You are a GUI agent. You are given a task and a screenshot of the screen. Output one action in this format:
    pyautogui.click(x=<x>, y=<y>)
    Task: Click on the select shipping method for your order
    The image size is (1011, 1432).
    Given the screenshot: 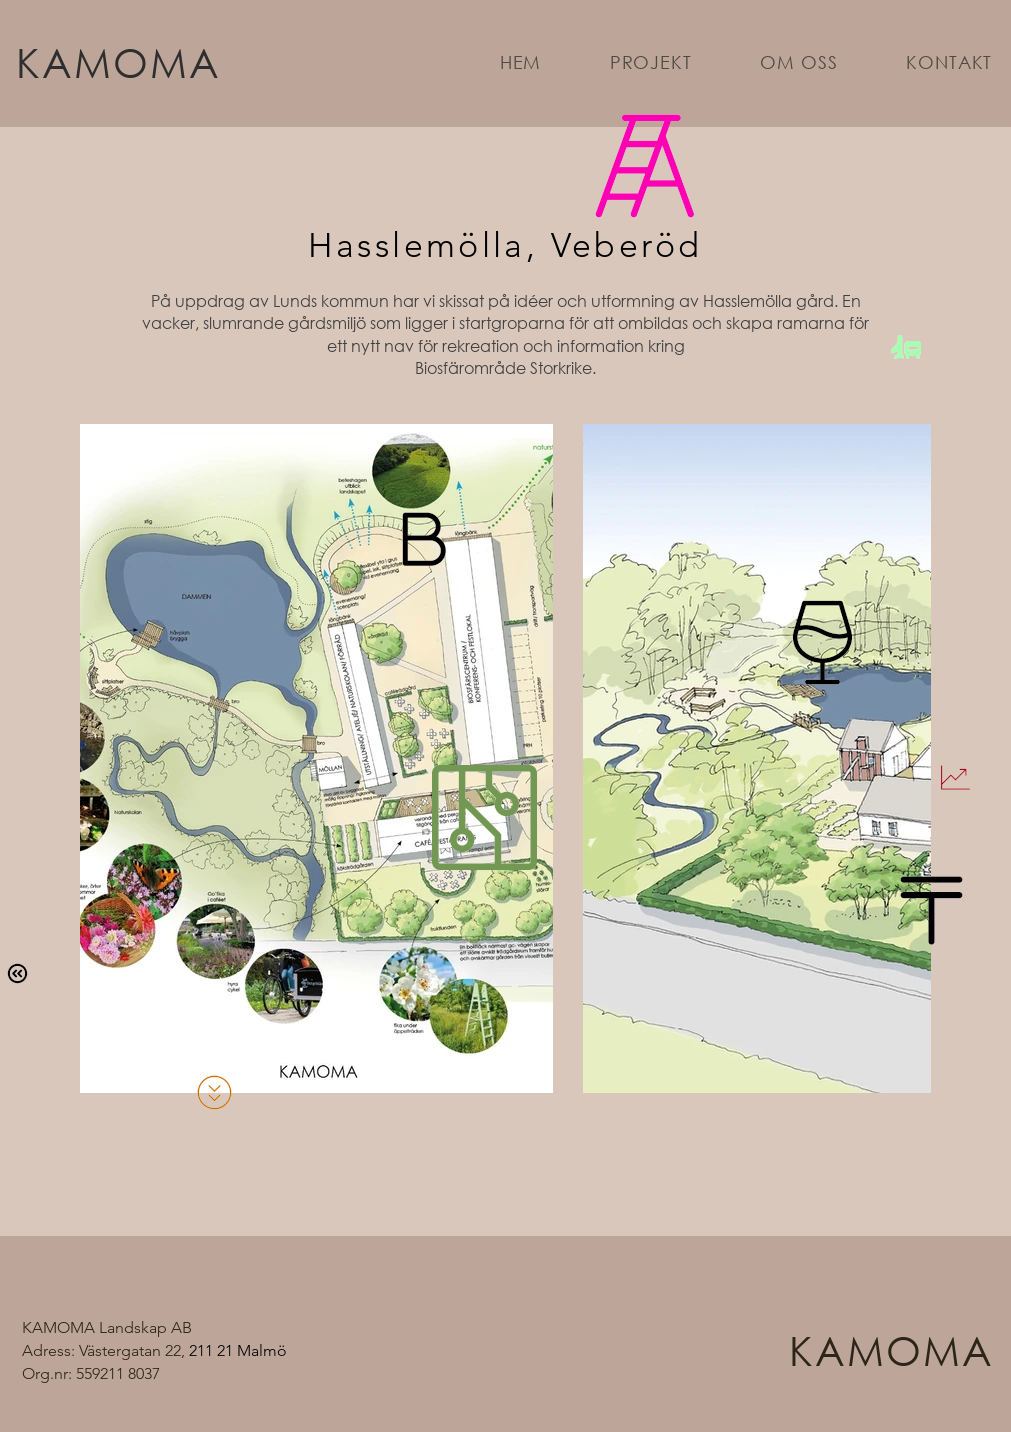 What is the action you would take?
    pyautogui.click(x=906, y=347)
    